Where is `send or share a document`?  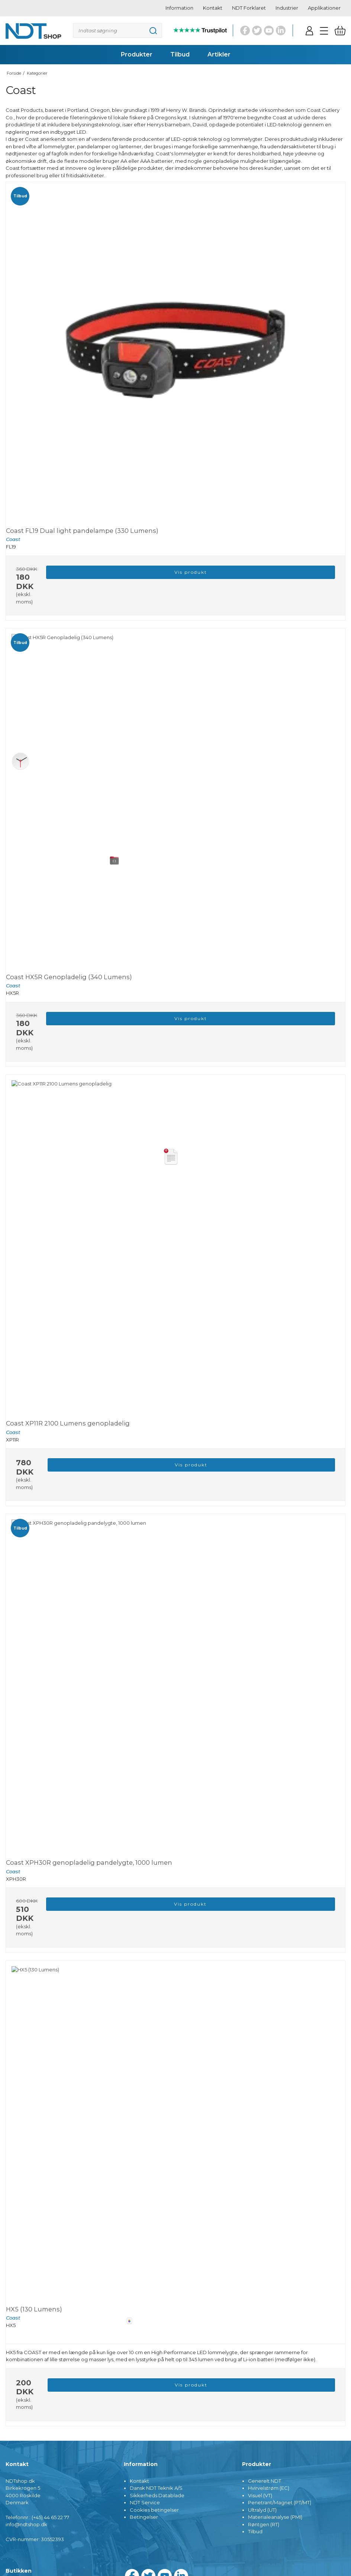 send or share a document is located at coordinates (171, 1157).